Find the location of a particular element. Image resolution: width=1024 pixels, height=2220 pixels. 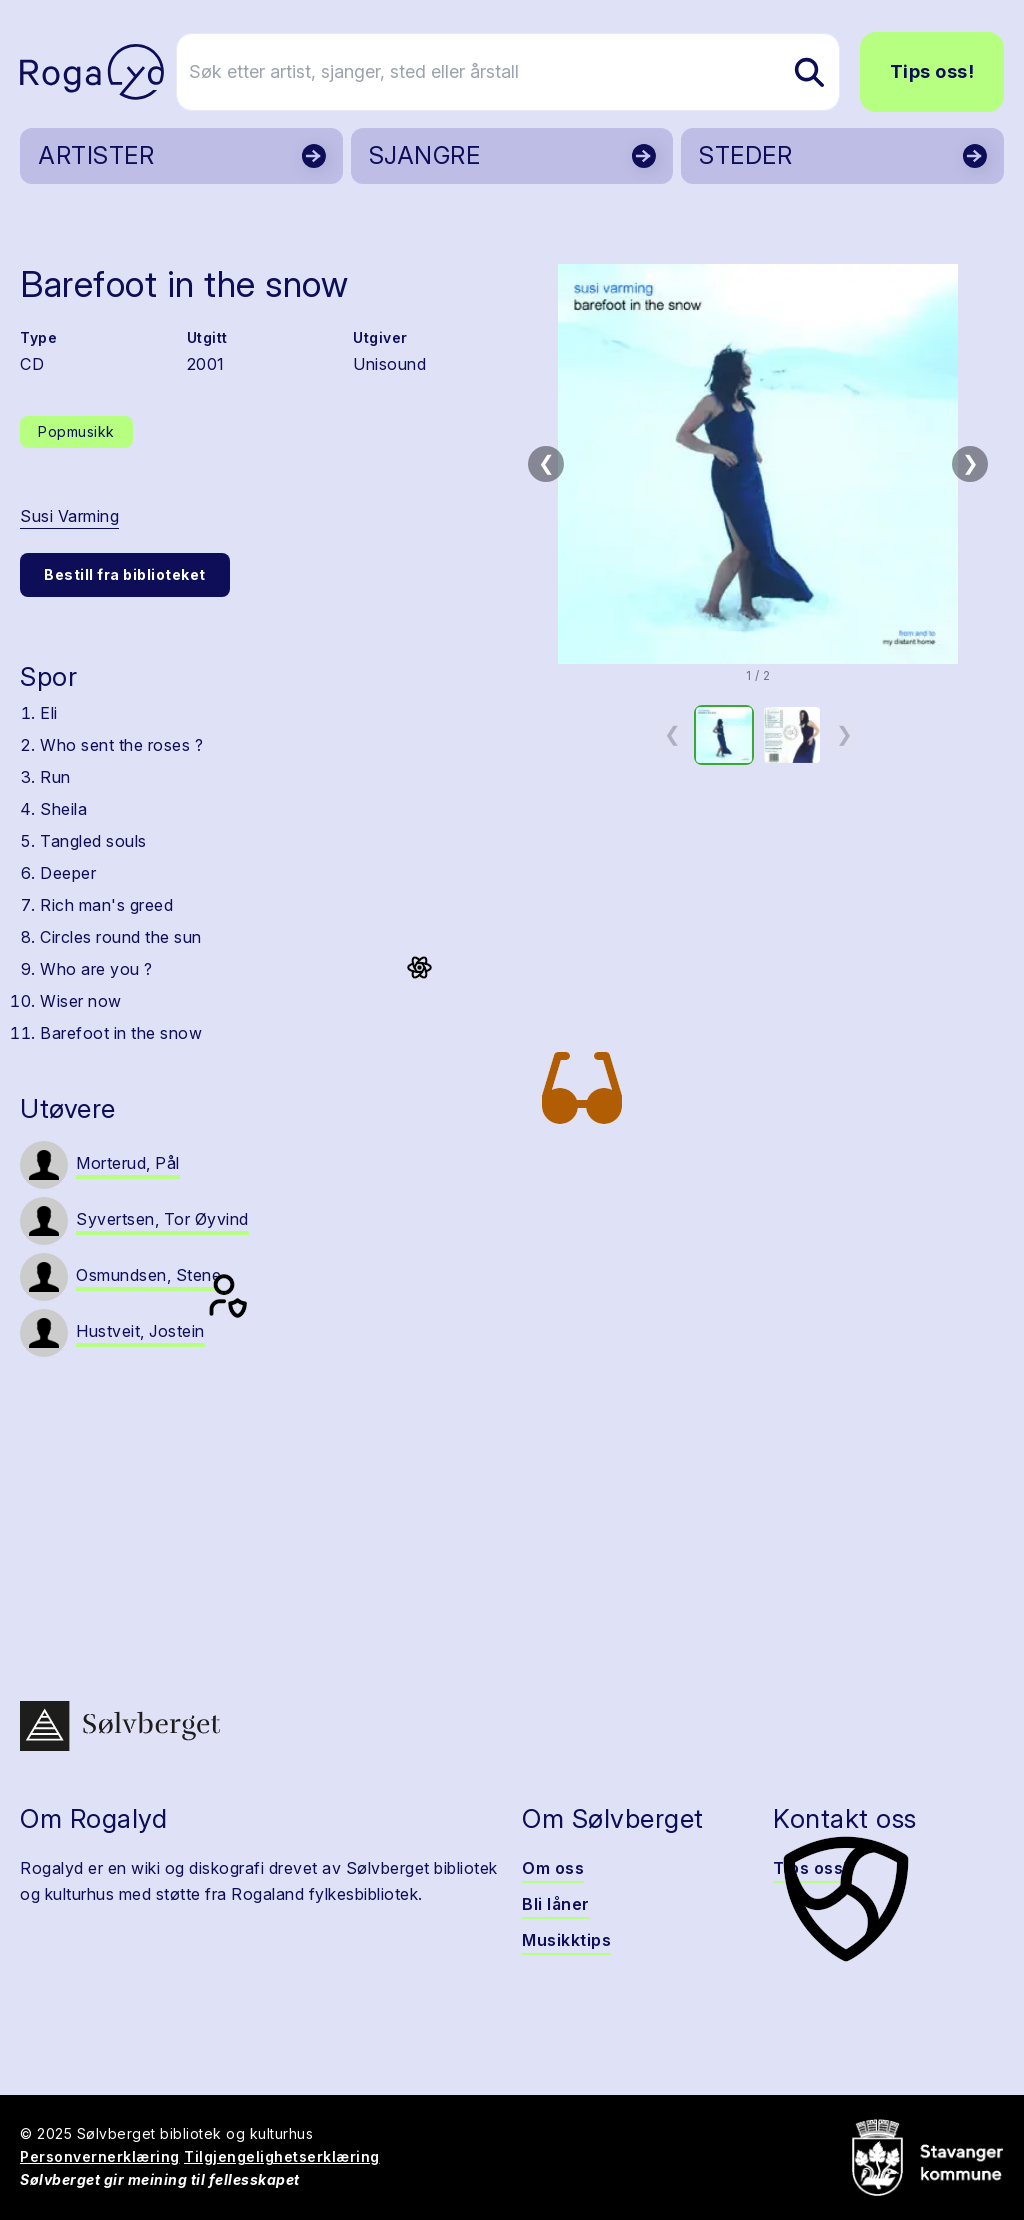

view or manage account security settings is located at coordinates (224, 1295).